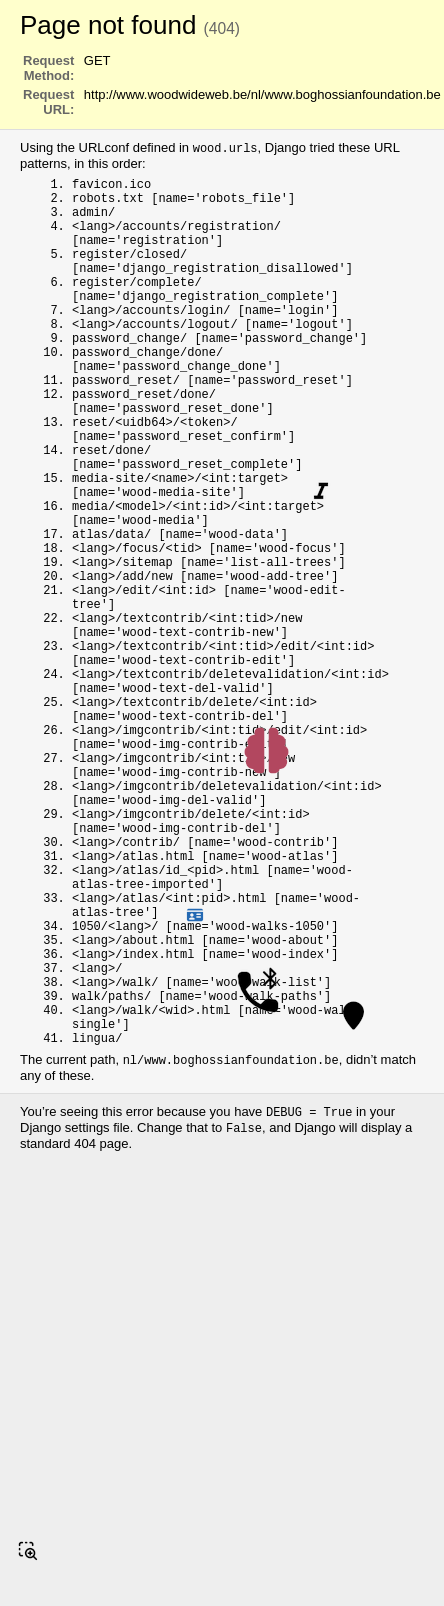 The width and height of the screenshot is (444, 1606). I want to click on access AI or smart features, so click(266, 750).